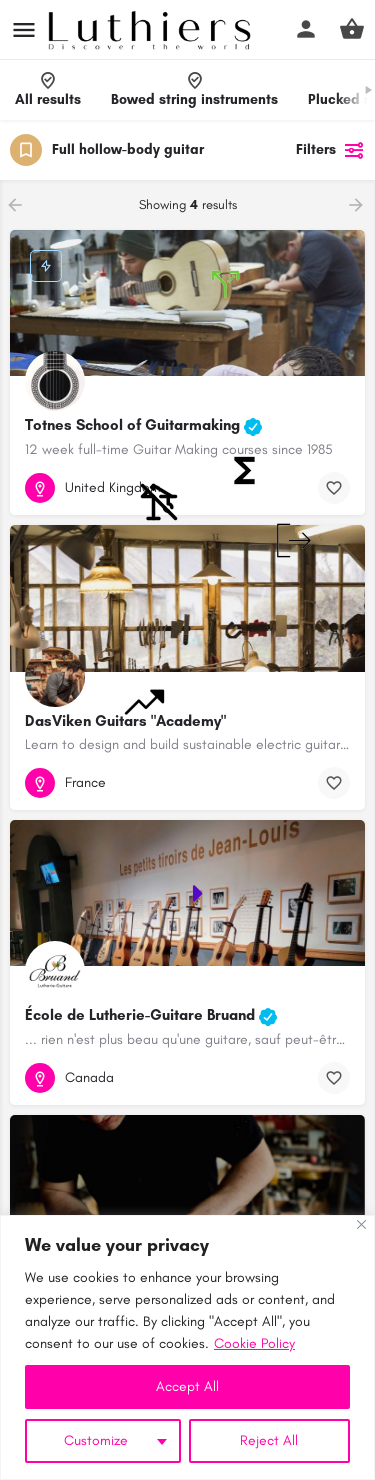 This screenshot has width=375, height=1480. Describe the element at coordinates (225, 284) in the screenshot. I see `take an alternate left route` at that location.